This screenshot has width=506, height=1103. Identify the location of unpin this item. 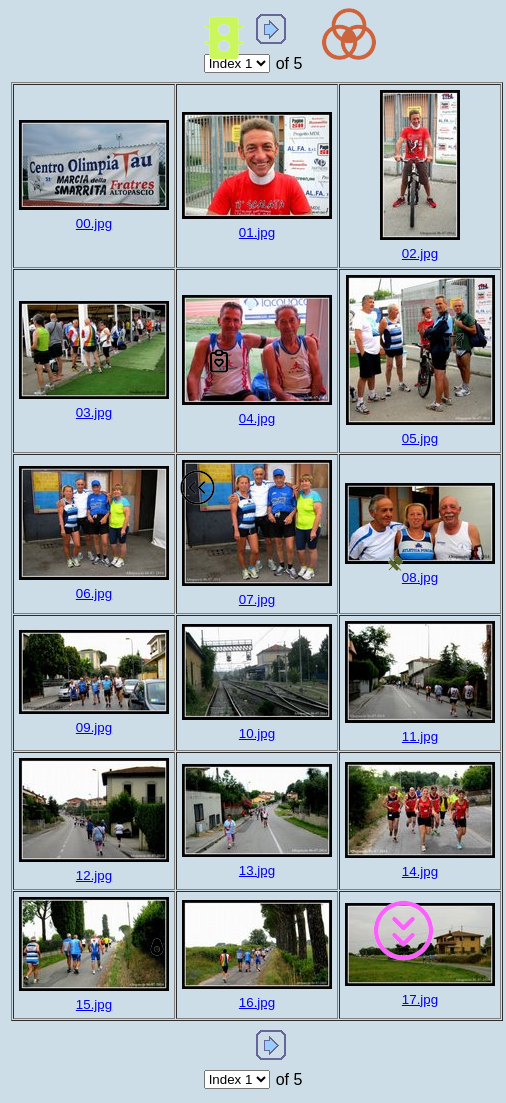
(395, 564).